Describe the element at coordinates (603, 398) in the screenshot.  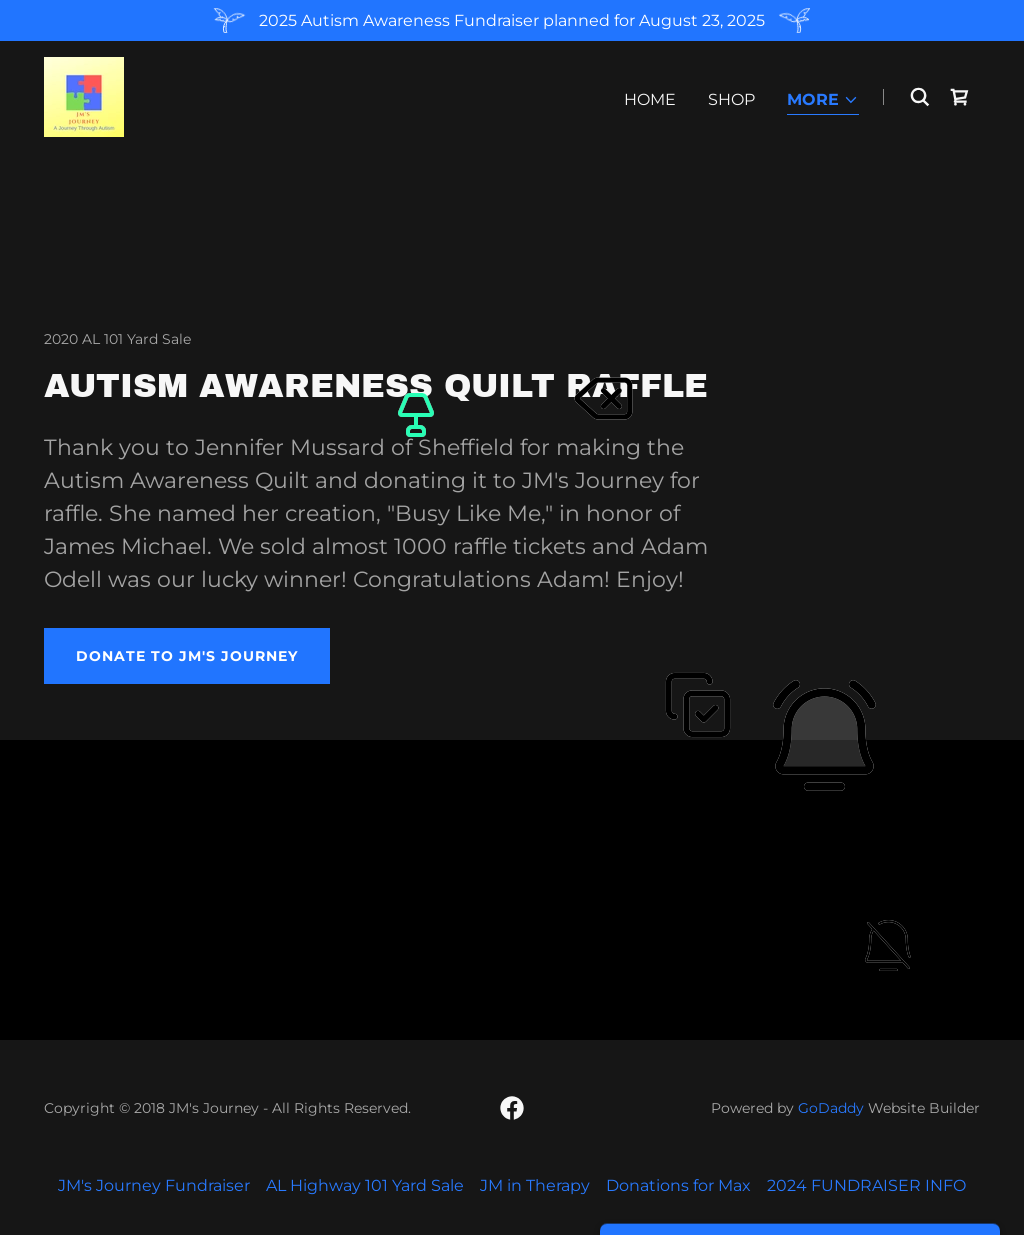
I see `delete selected item` at that location.